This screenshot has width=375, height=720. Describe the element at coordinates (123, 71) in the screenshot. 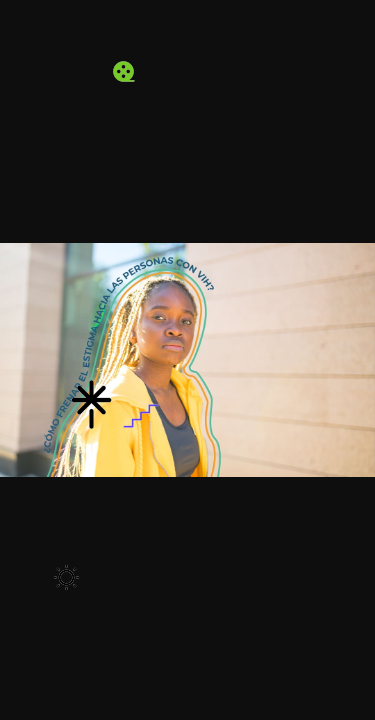

I see `access video or movie content` at that location.